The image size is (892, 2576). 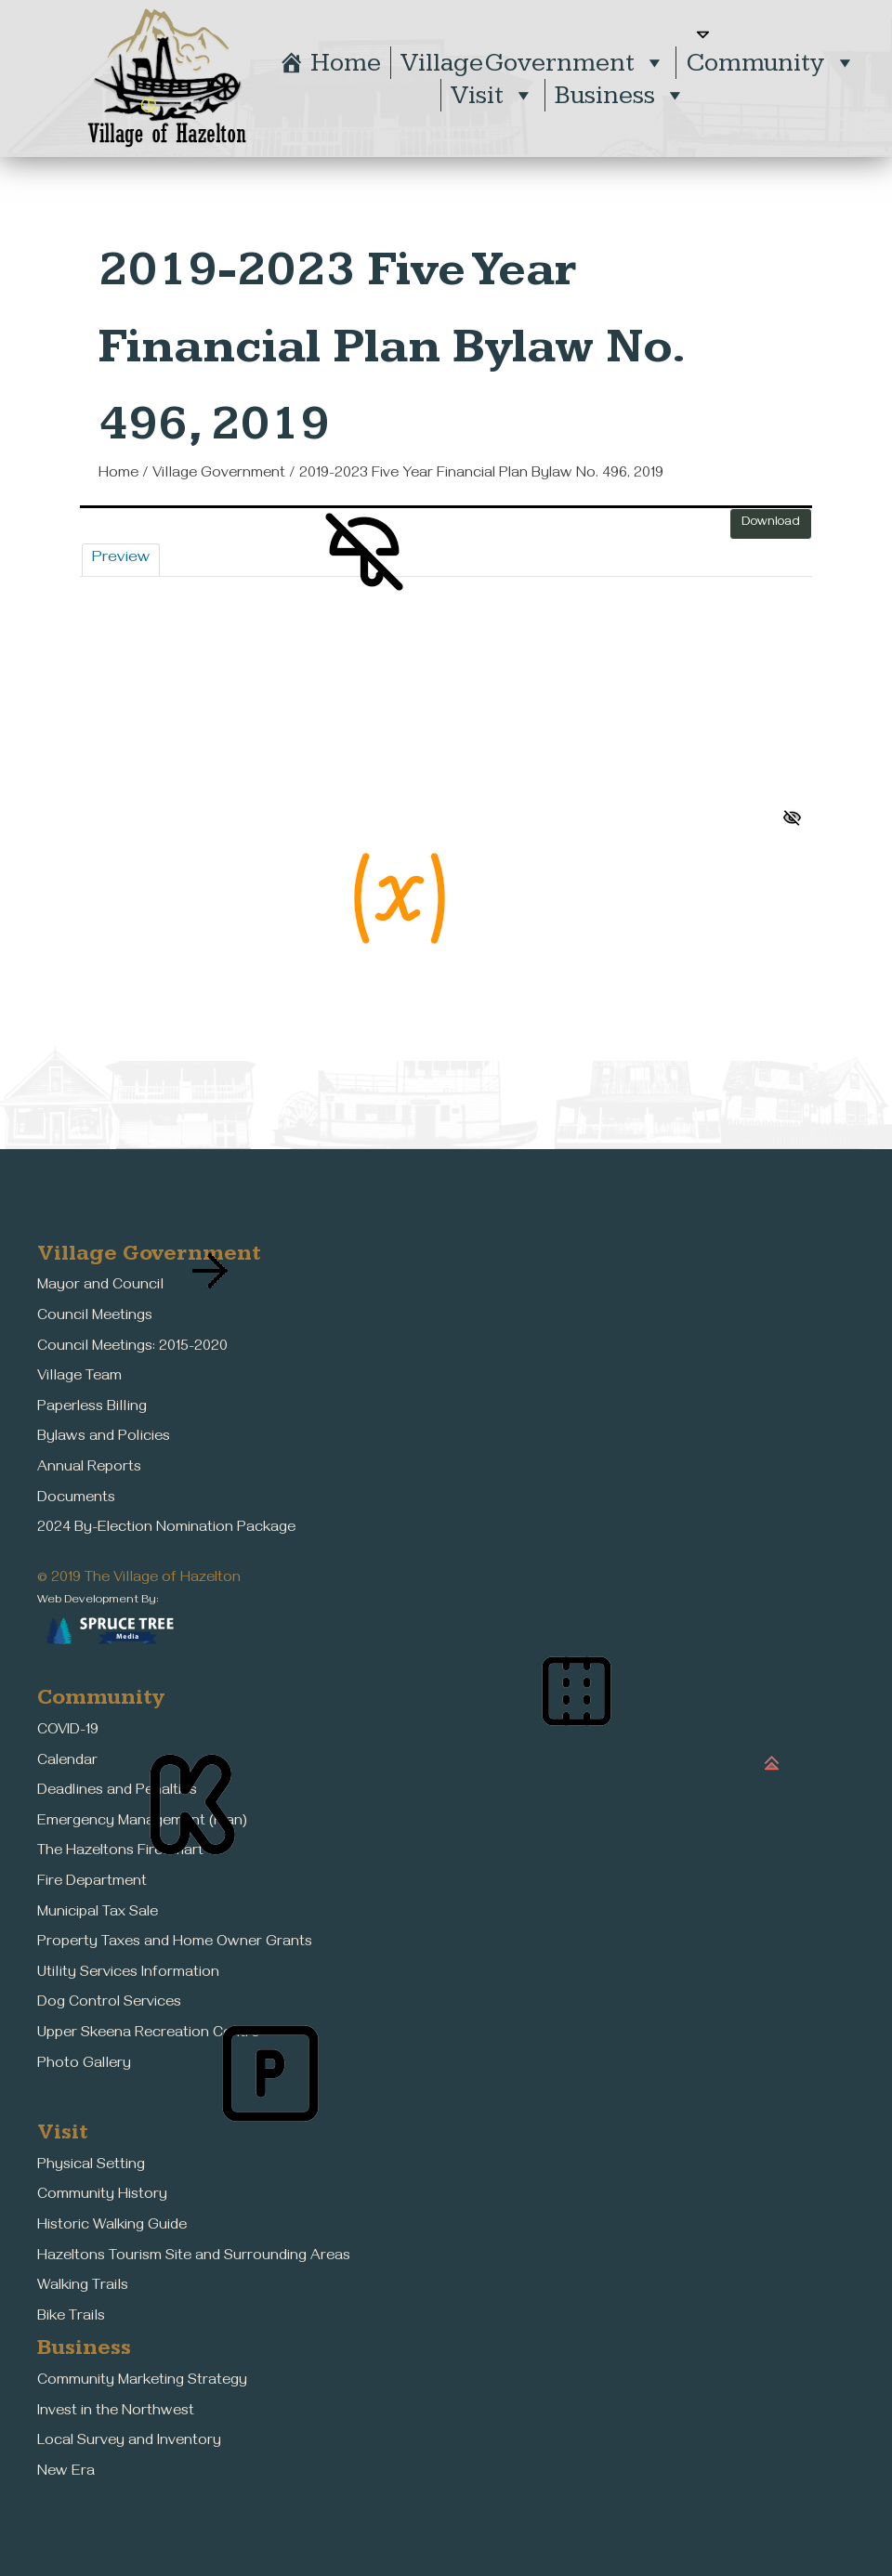 I want to click on collapse or minimize content, so click(x=771, y=1763).